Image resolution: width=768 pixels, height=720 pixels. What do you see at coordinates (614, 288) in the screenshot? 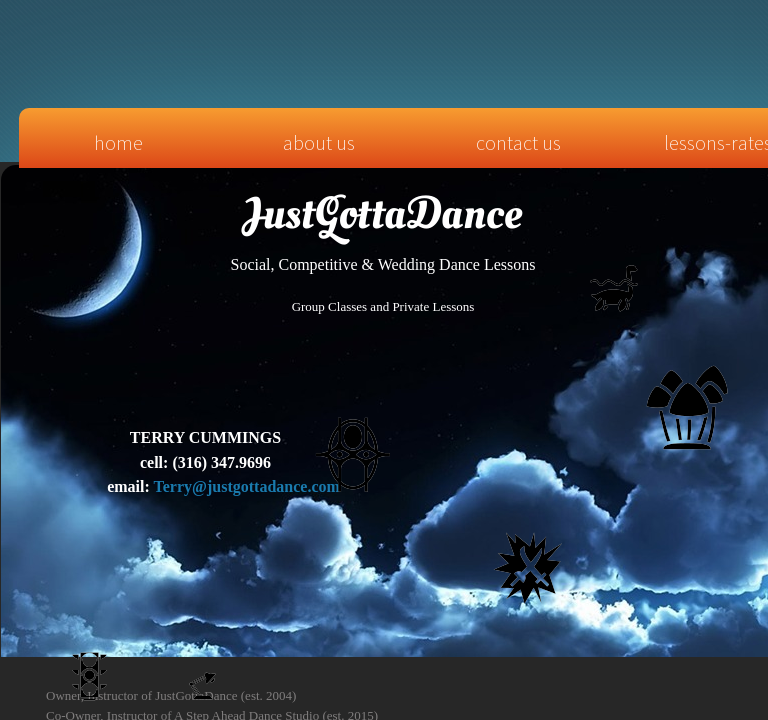
I see `select plesiosaurus character or dinosaur type` at bounding box center [614, 288].